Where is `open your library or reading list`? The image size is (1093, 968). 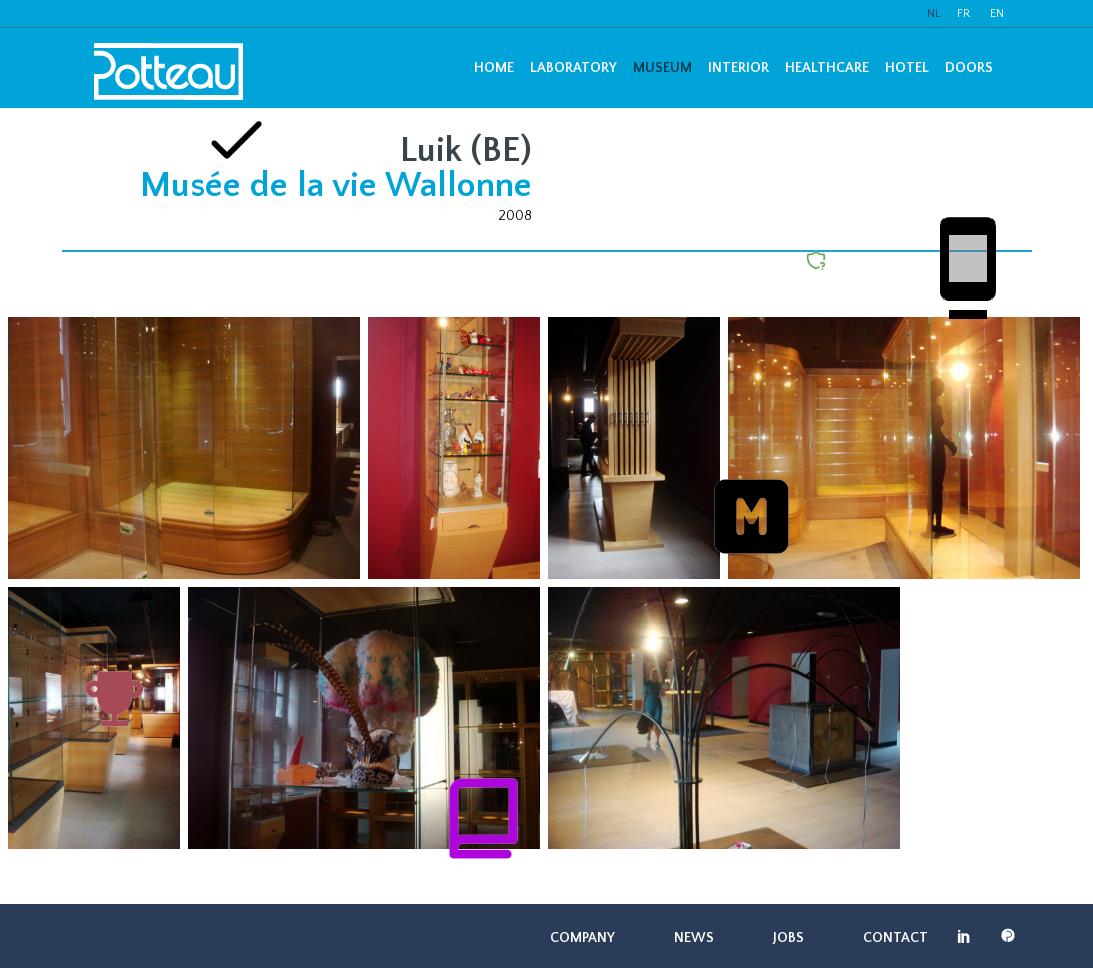
open your library or reading list is located at coordinates (483, 818).